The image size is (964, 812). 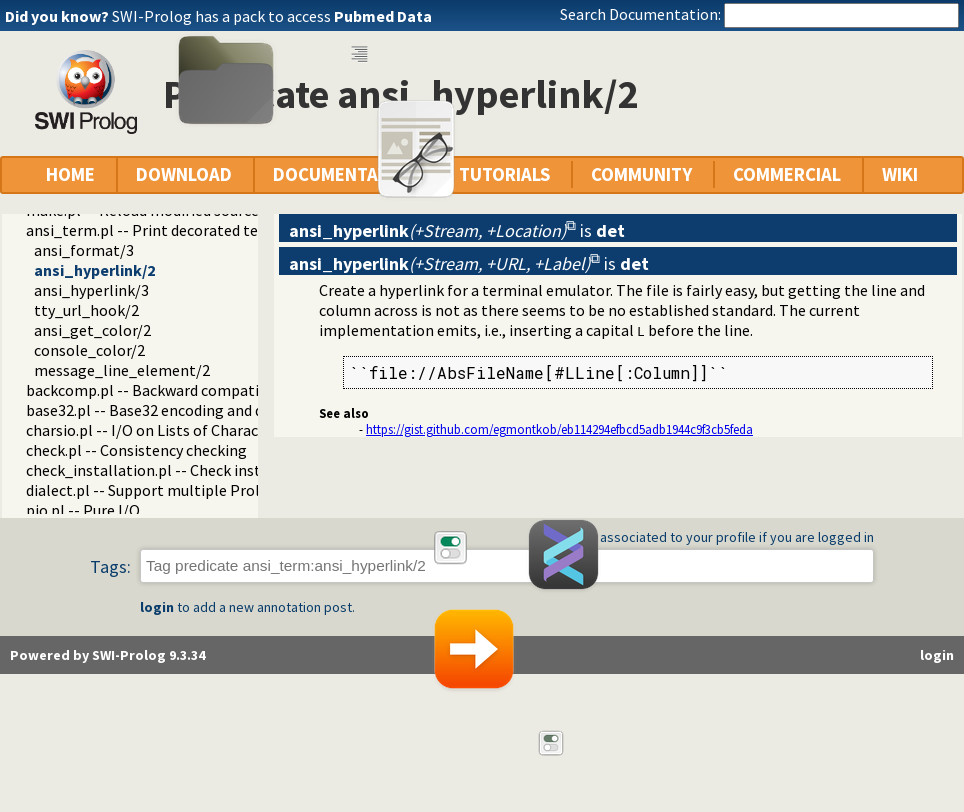 What do you see at coordinates (359, 54) in the screenshot?
I see `align text to the right margin` at bounding box center [359, 54].